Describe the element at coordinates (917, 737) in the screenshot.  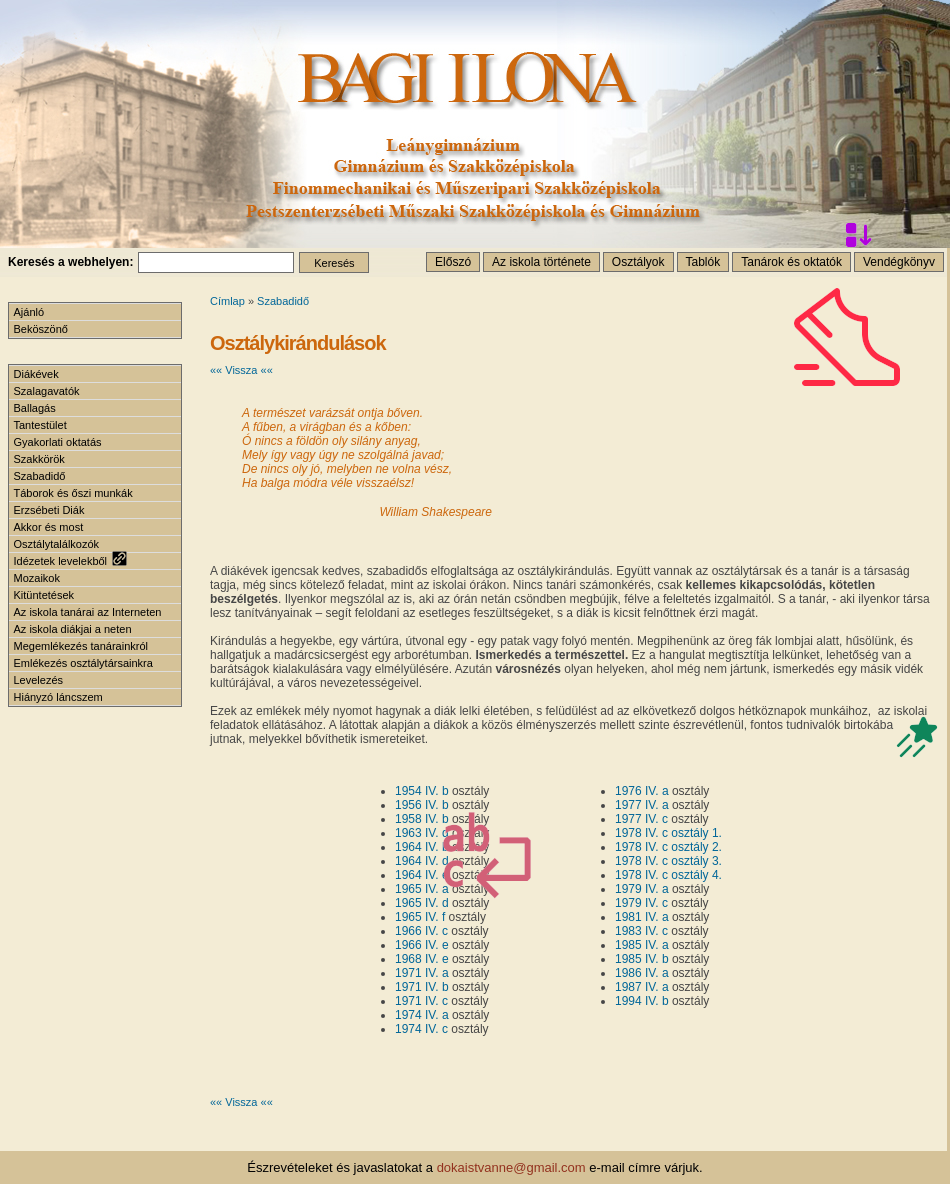
I see `mark as favorite or featured` at that location.